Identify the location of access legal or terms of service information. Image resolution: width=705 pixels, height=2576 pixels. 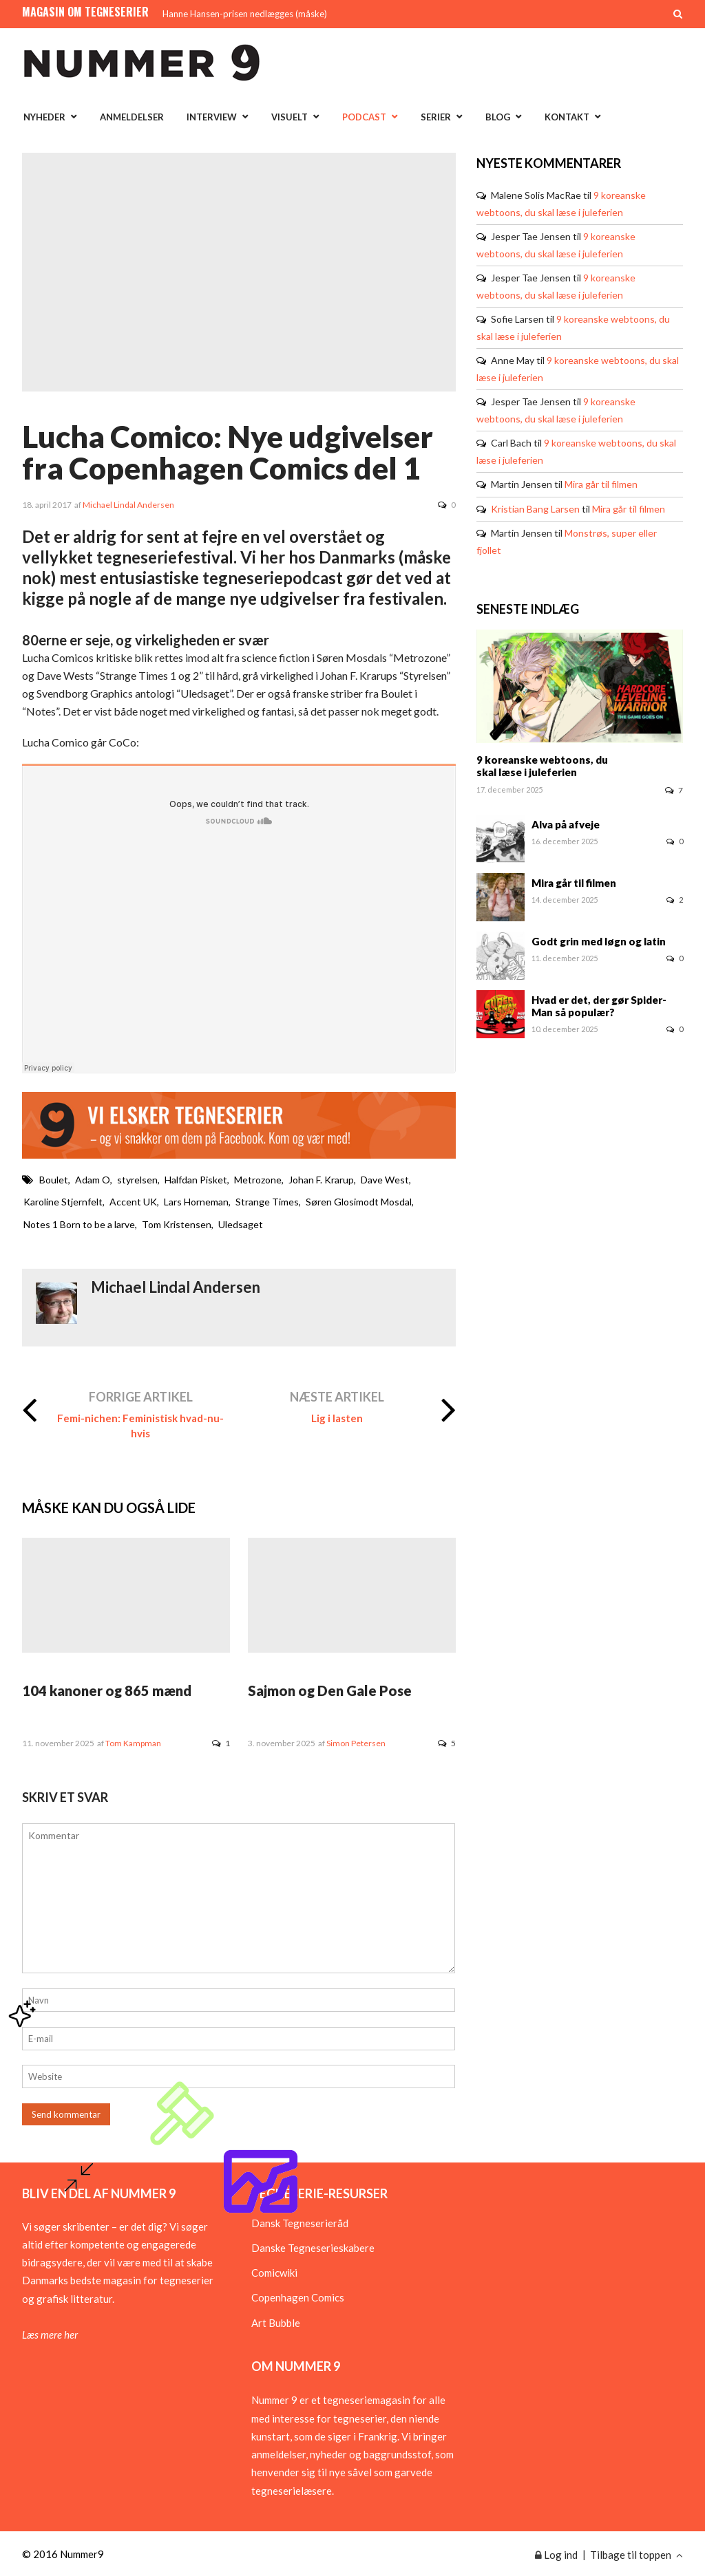
(180, 2116).